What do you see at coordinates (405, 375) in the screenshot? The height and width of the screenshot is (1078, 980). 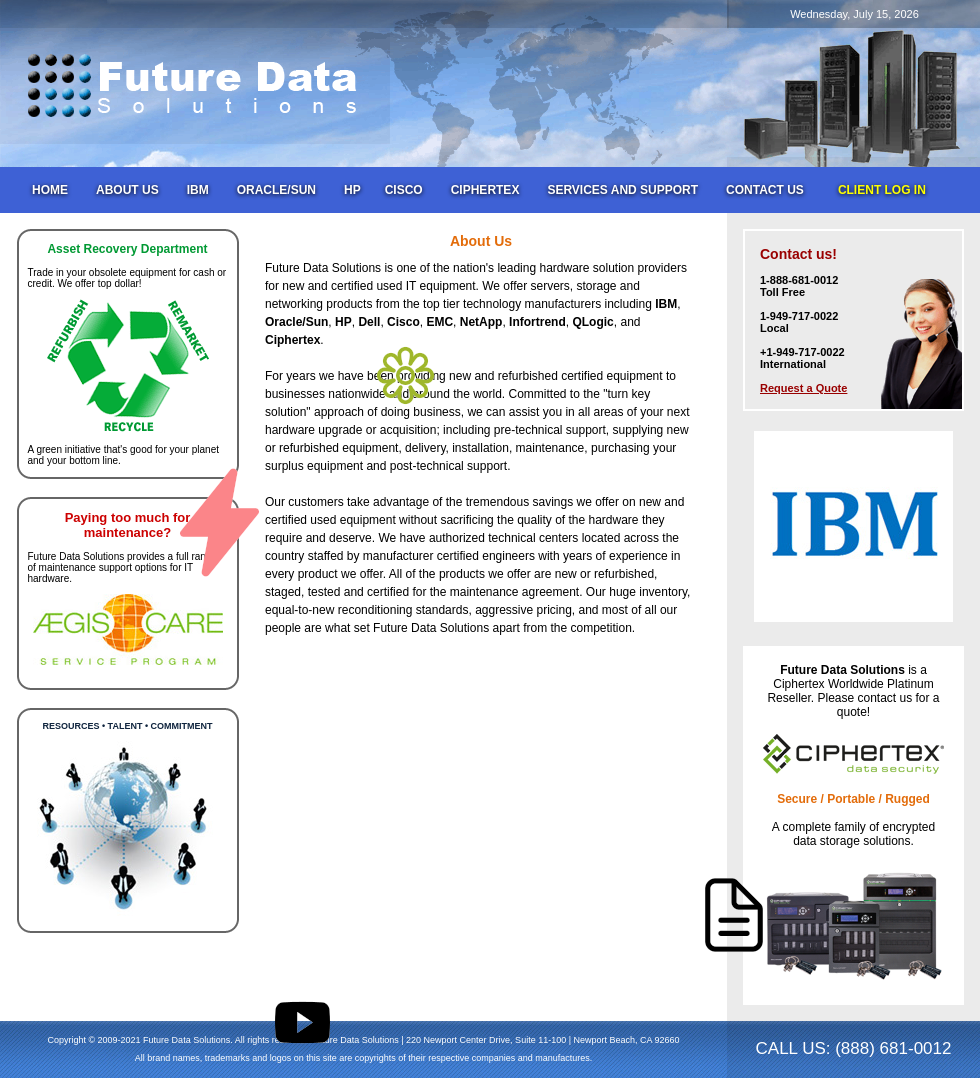 I see `access garden or plant care features` at bounding box center [405, 375].